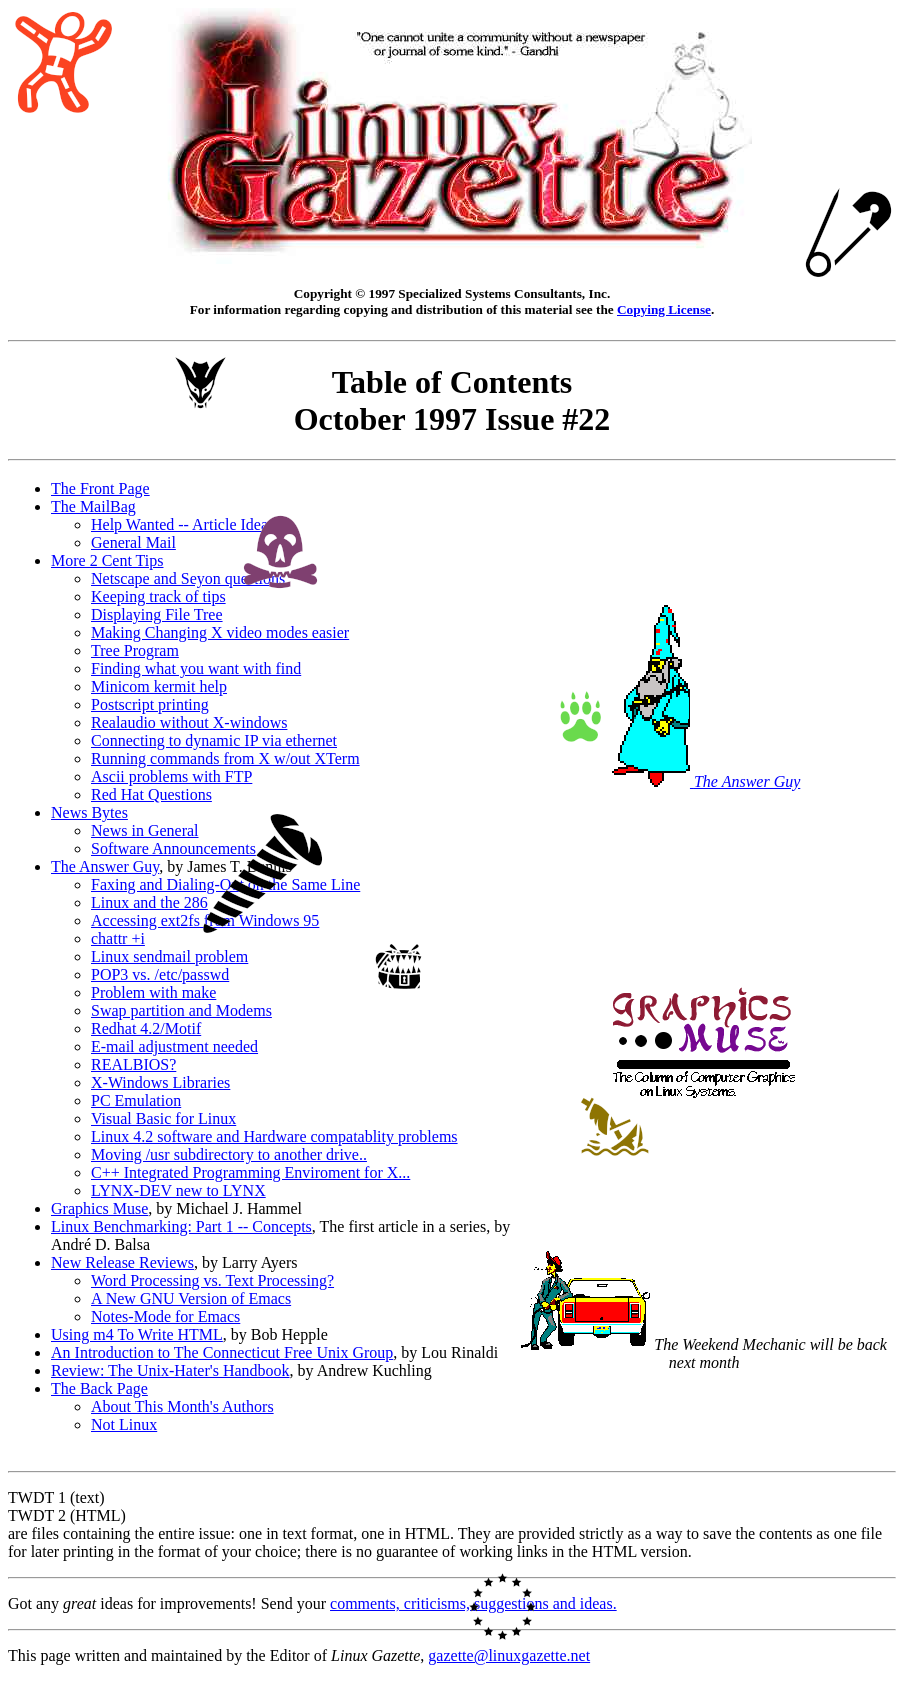  What do you see at coordinates (200, 382) in the screenshot?
I see `select reptile or dragon character class` at bounding box center [200, 382].